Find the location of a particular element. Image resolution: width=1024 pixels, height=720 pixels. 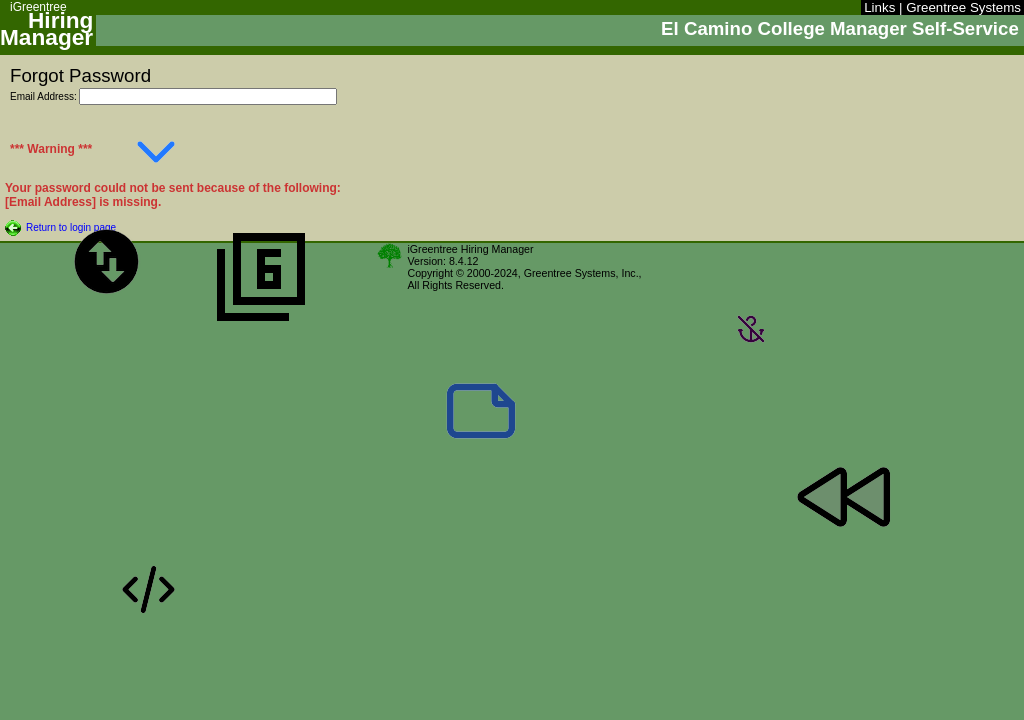

rewind or skip backward in media playback is located at coordinates (847, 497).